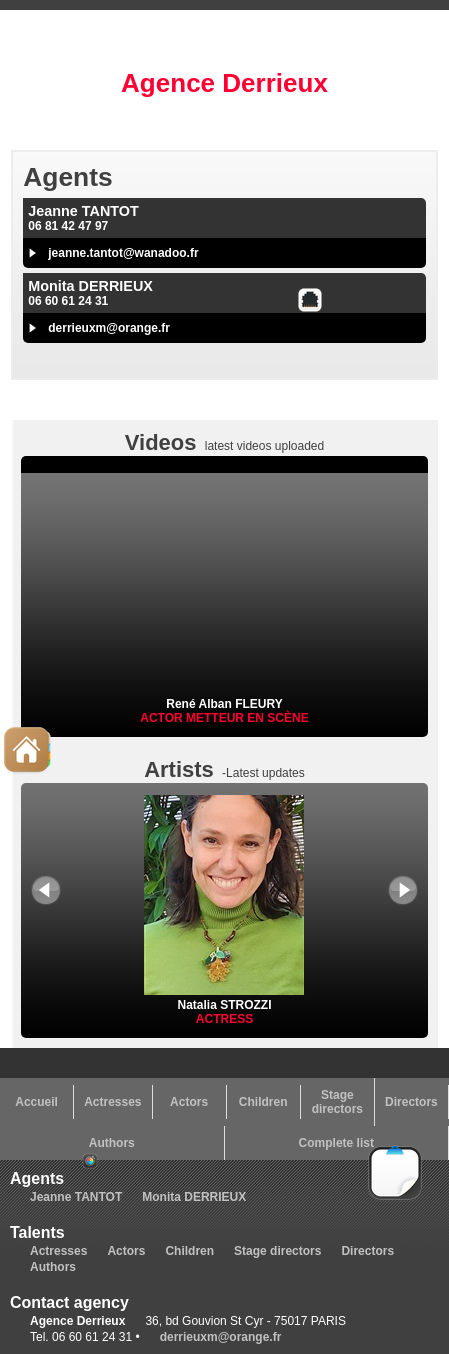  What do you see at coordinates (26, 749) in the screenshot?
I see `open homebank personal finance app` at bounding box center [26, 749].